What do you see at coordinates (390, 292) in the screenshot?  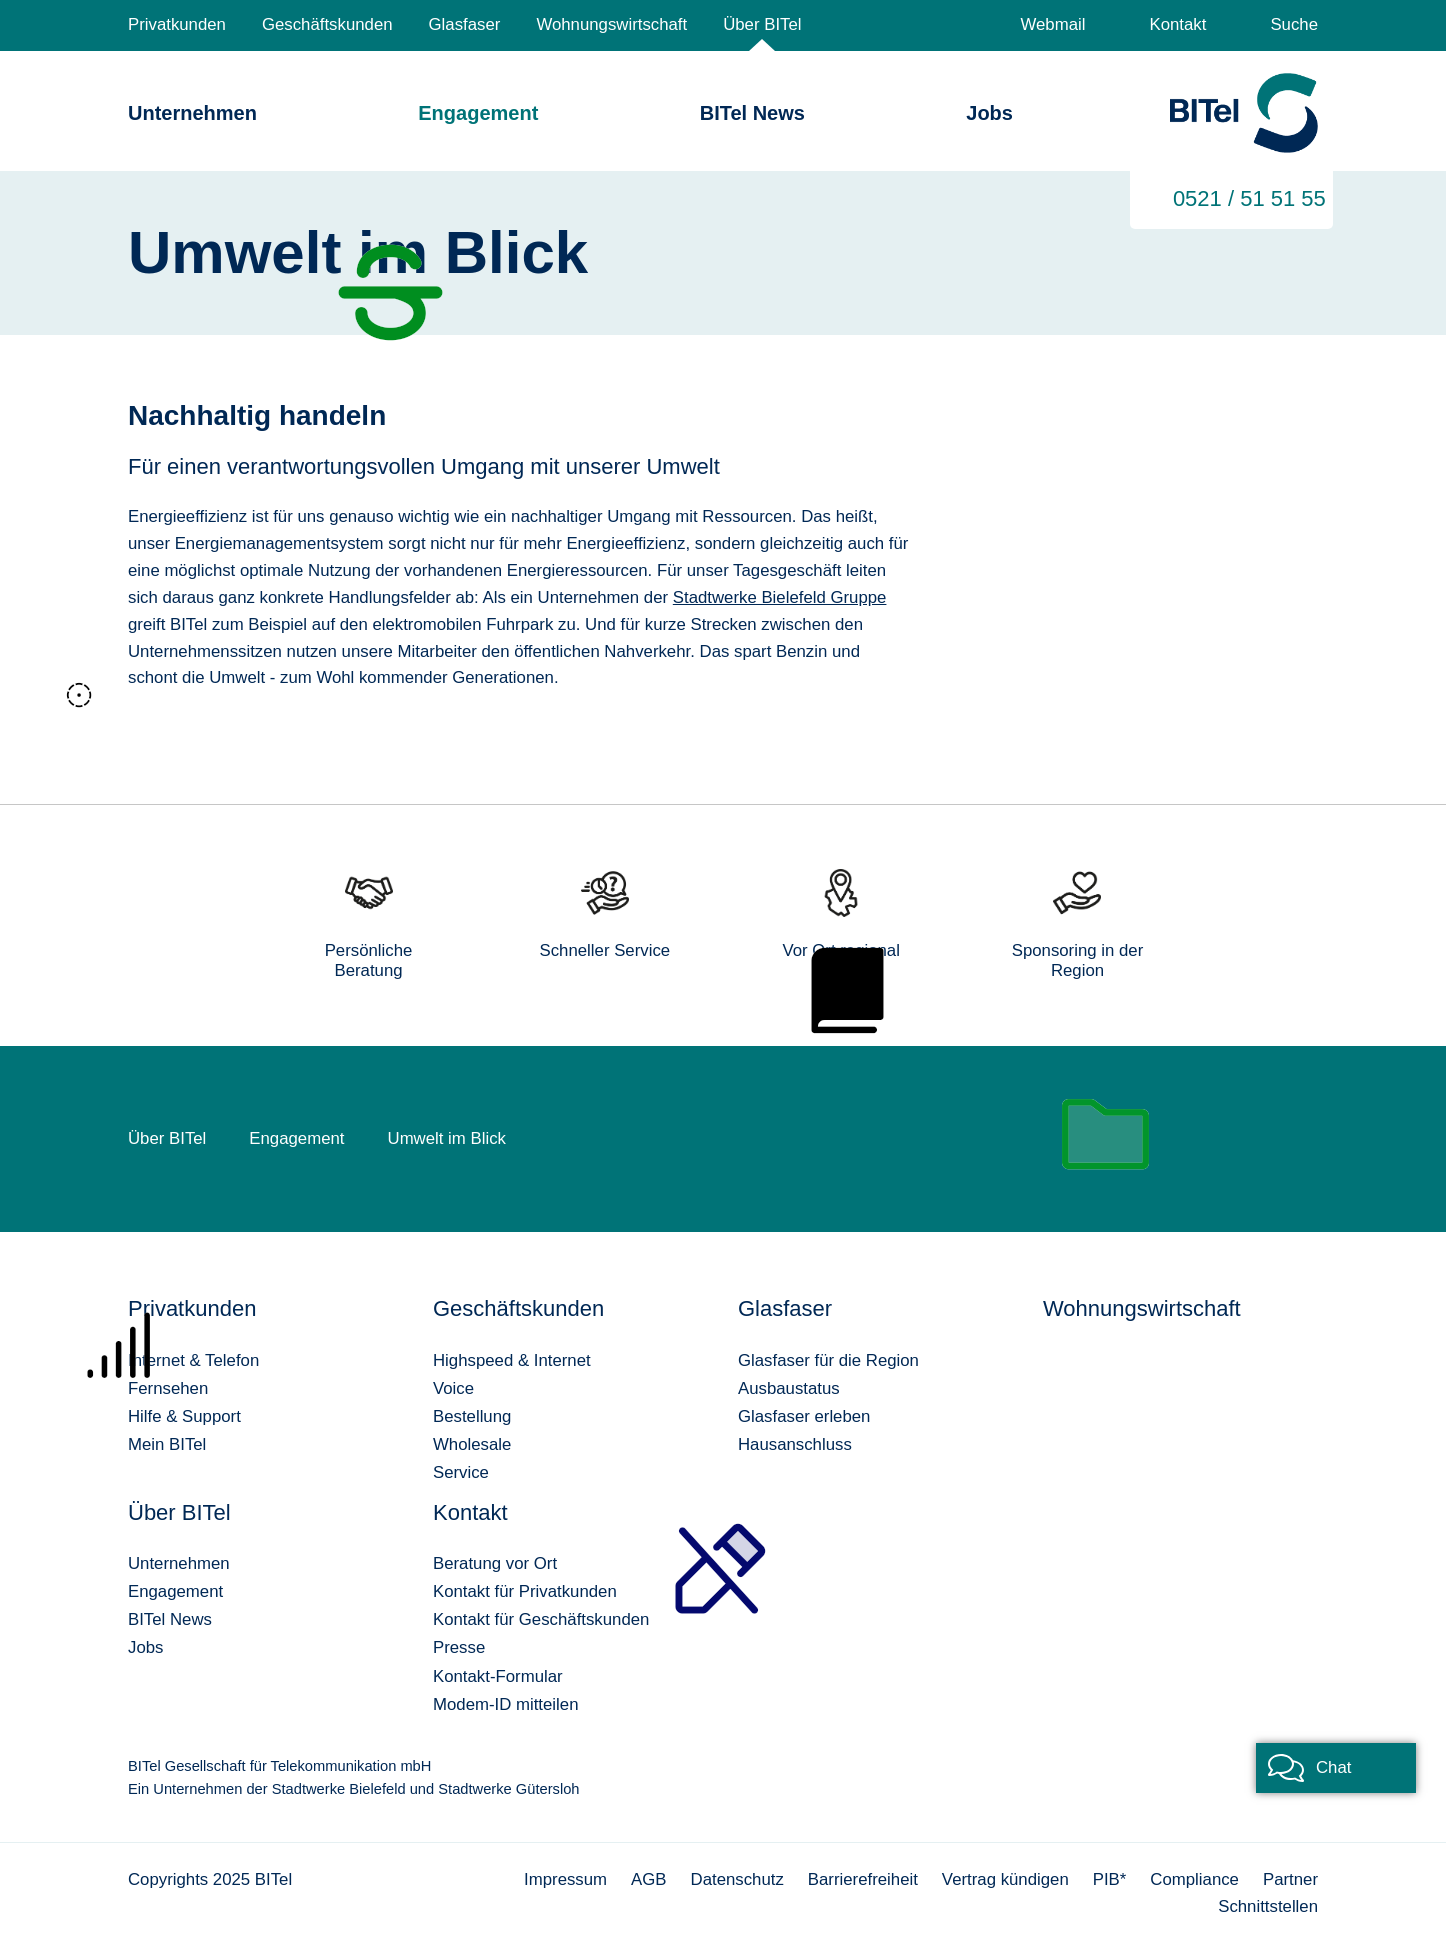 I see `apply strikethrough formatting to selected text` at bounding box center [390, 292].